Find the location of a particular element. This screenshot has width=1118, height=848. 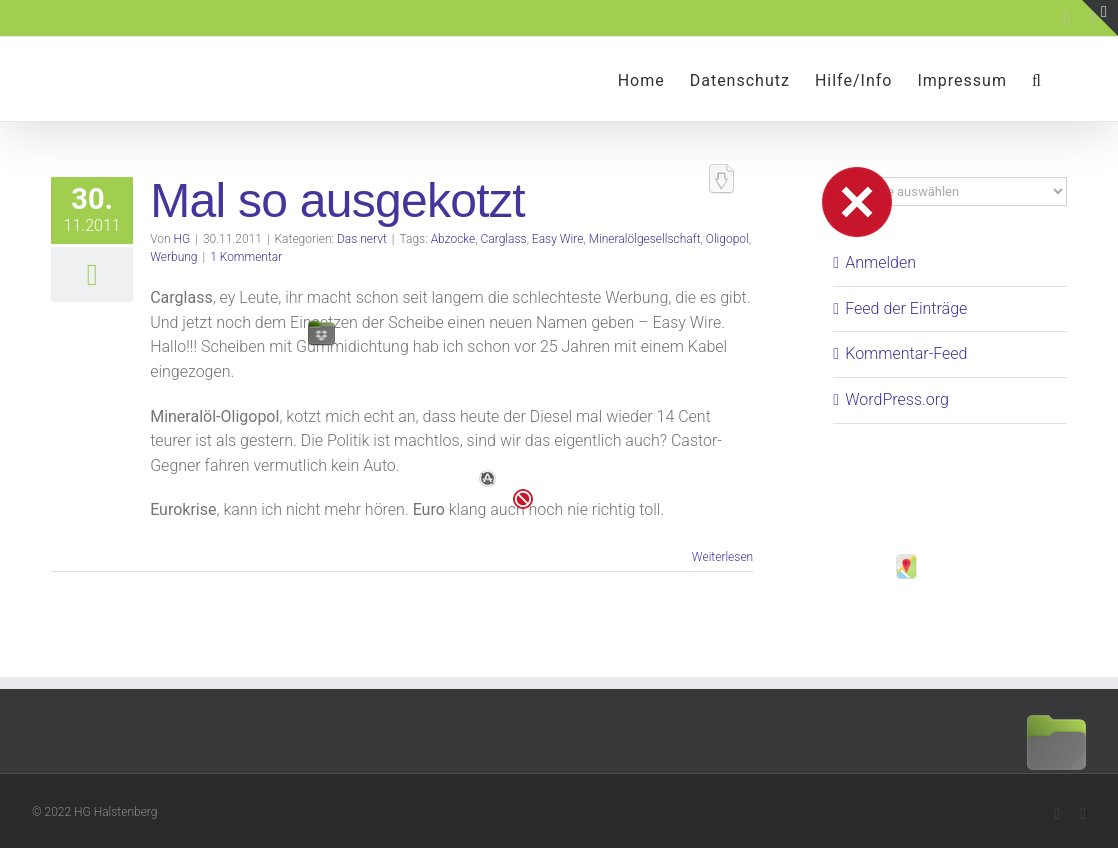

drop files here to move them into this folder is located at coordinates (1056, 742).